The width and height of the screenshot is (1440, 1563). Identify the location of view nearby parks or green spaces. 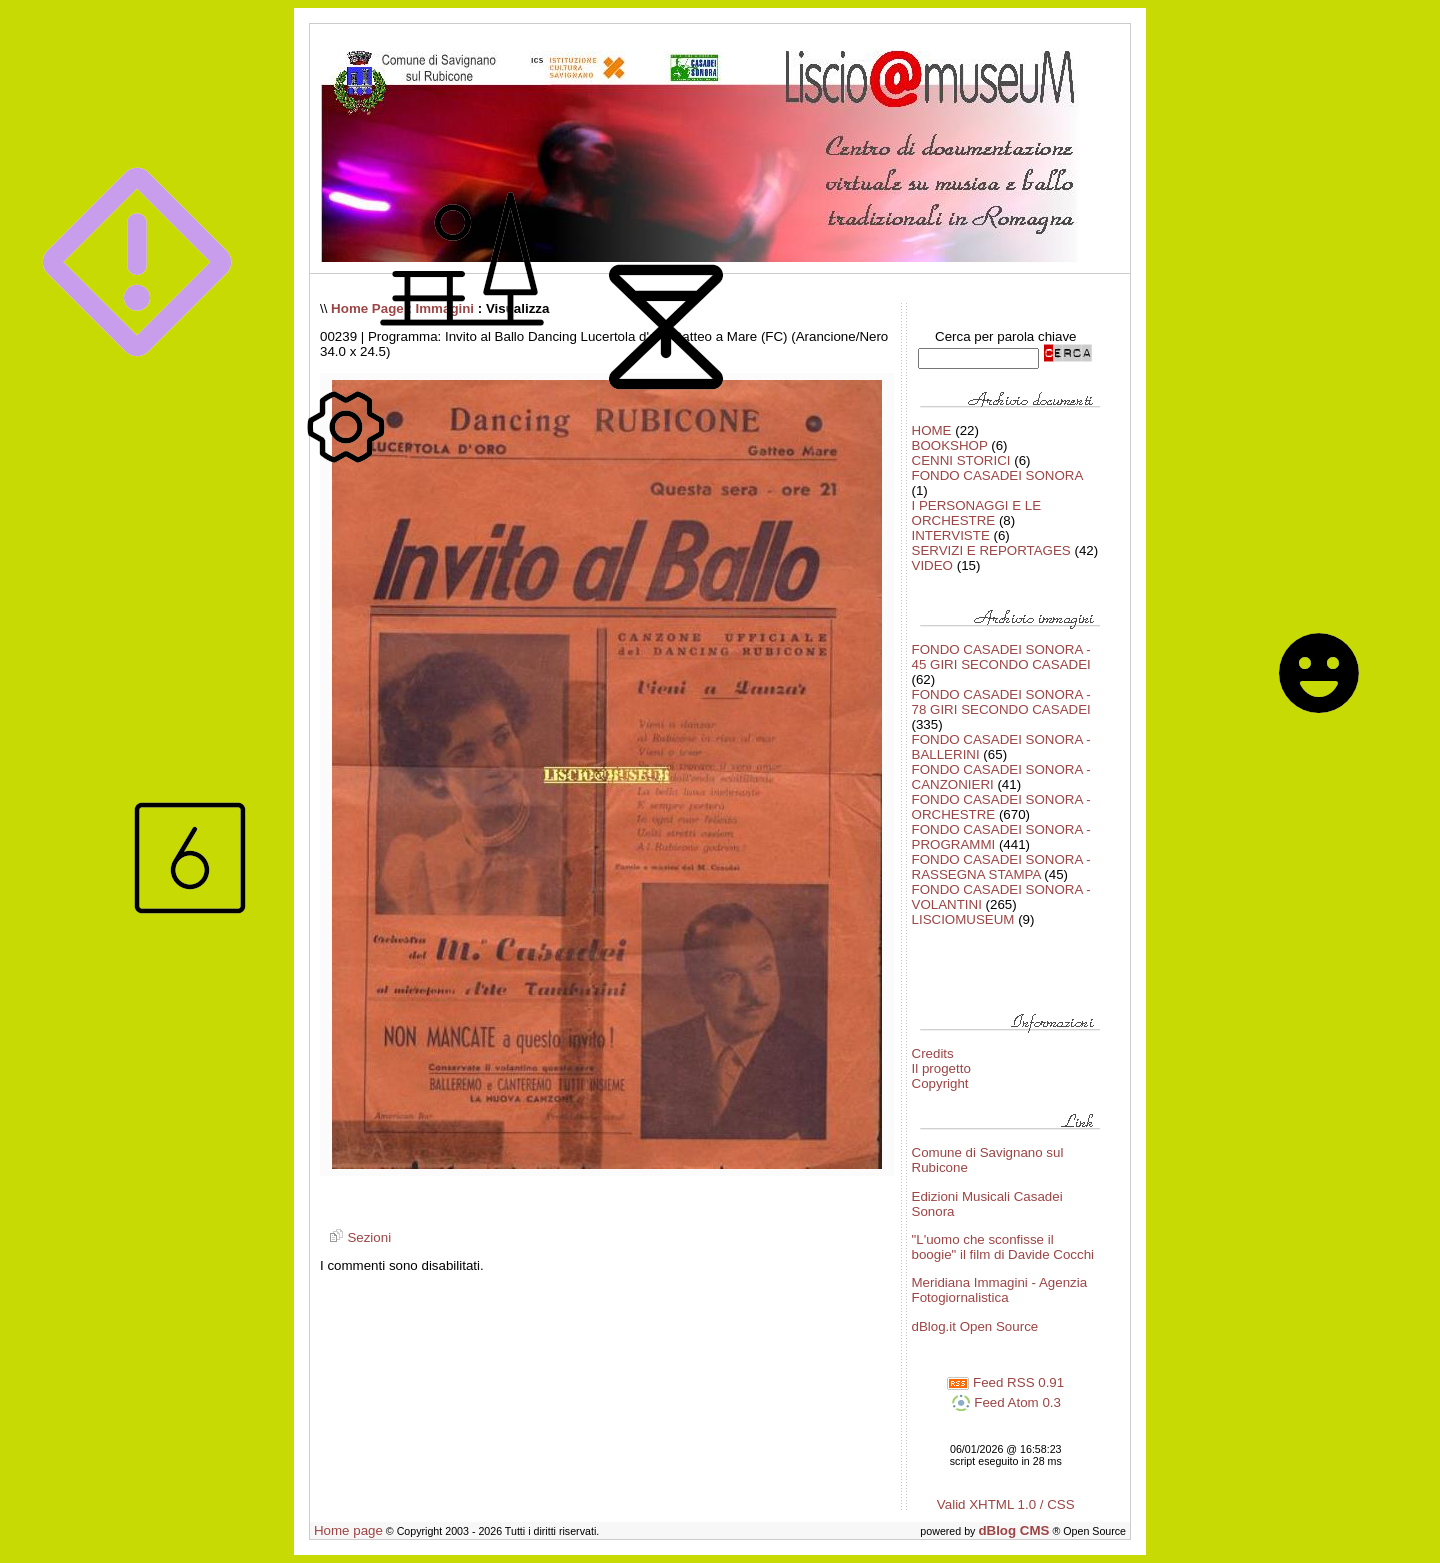
(462, 268).